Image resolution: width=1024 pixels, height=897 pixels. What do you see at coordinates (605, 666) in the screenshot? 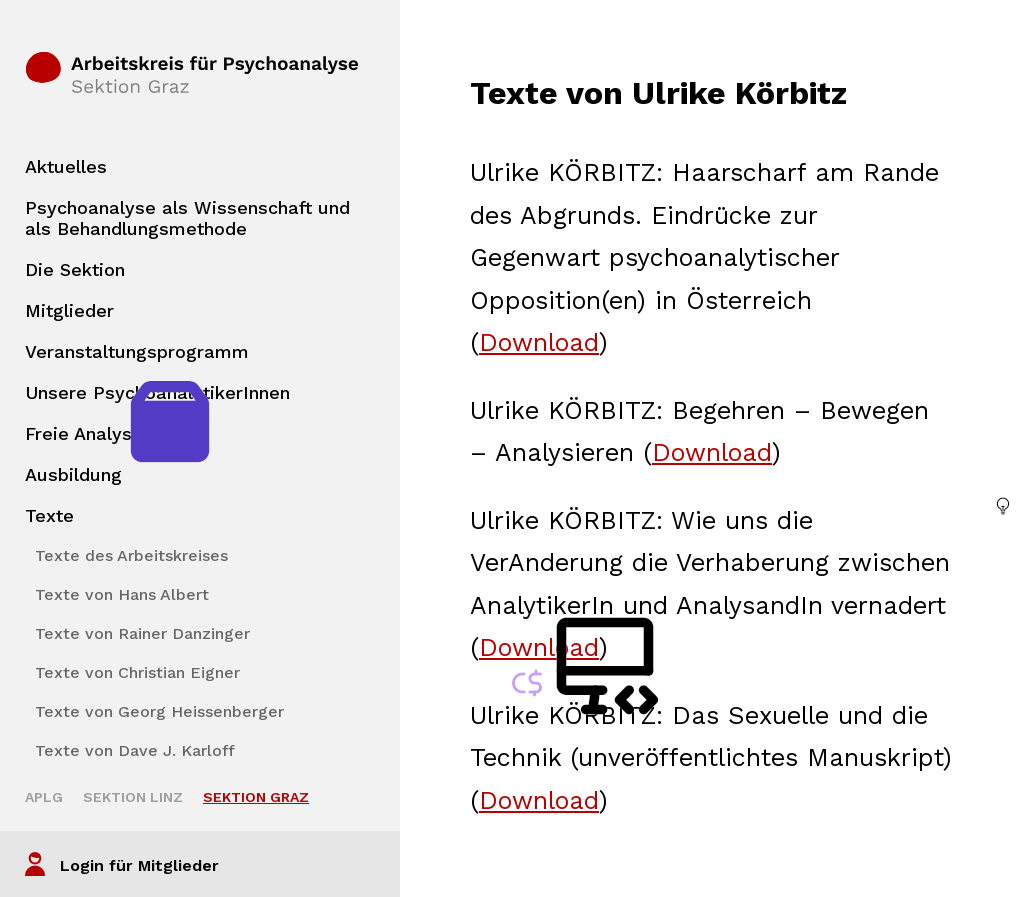
I see `open code editor on desktop` at bounding box center [605, 666].